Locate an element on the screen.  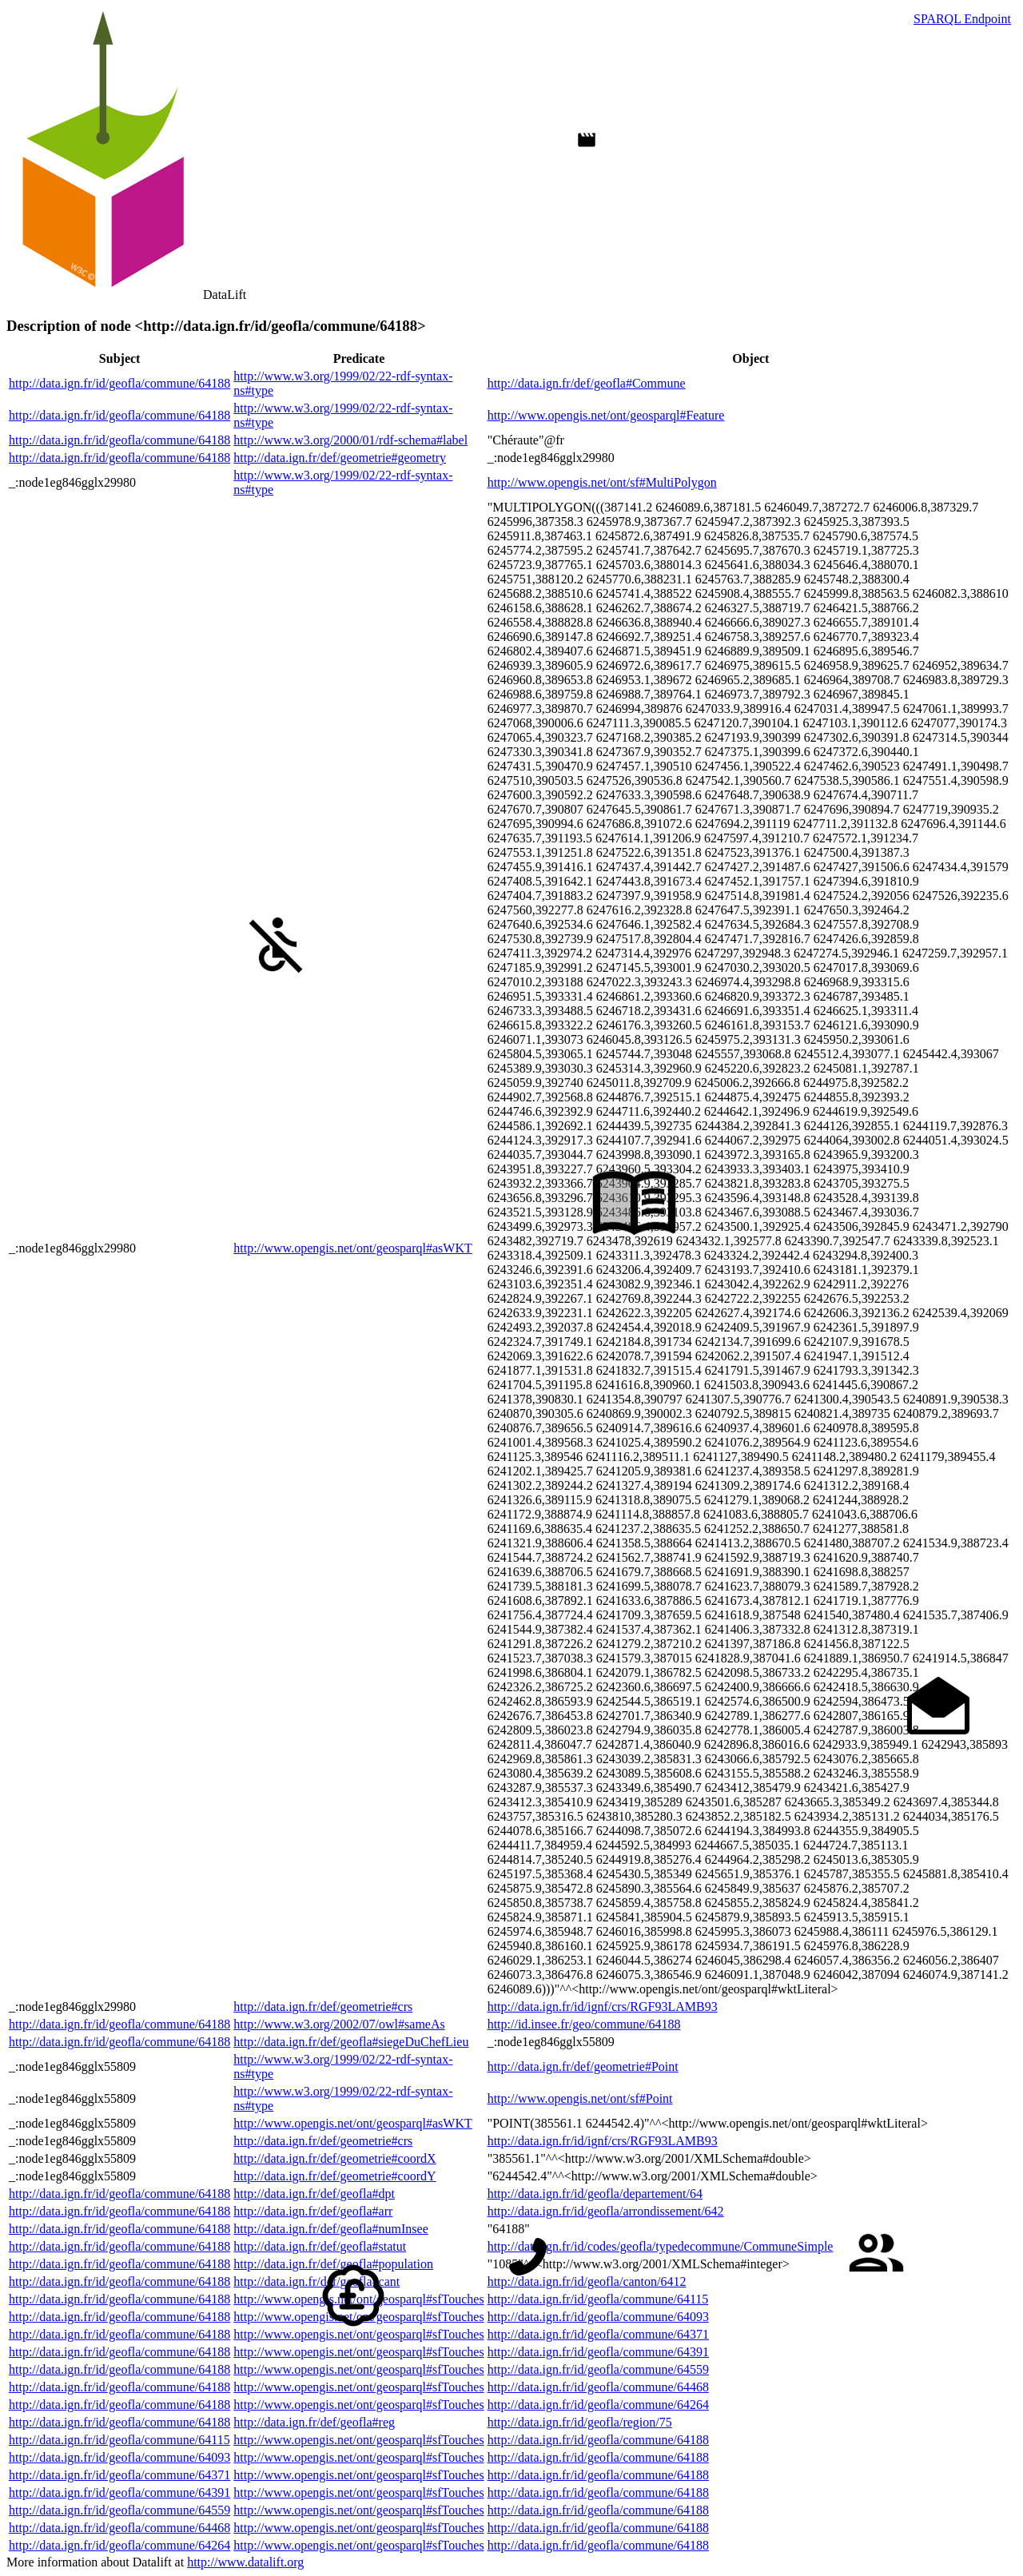
open menu or documentation is located at coordinates (634, 1199).